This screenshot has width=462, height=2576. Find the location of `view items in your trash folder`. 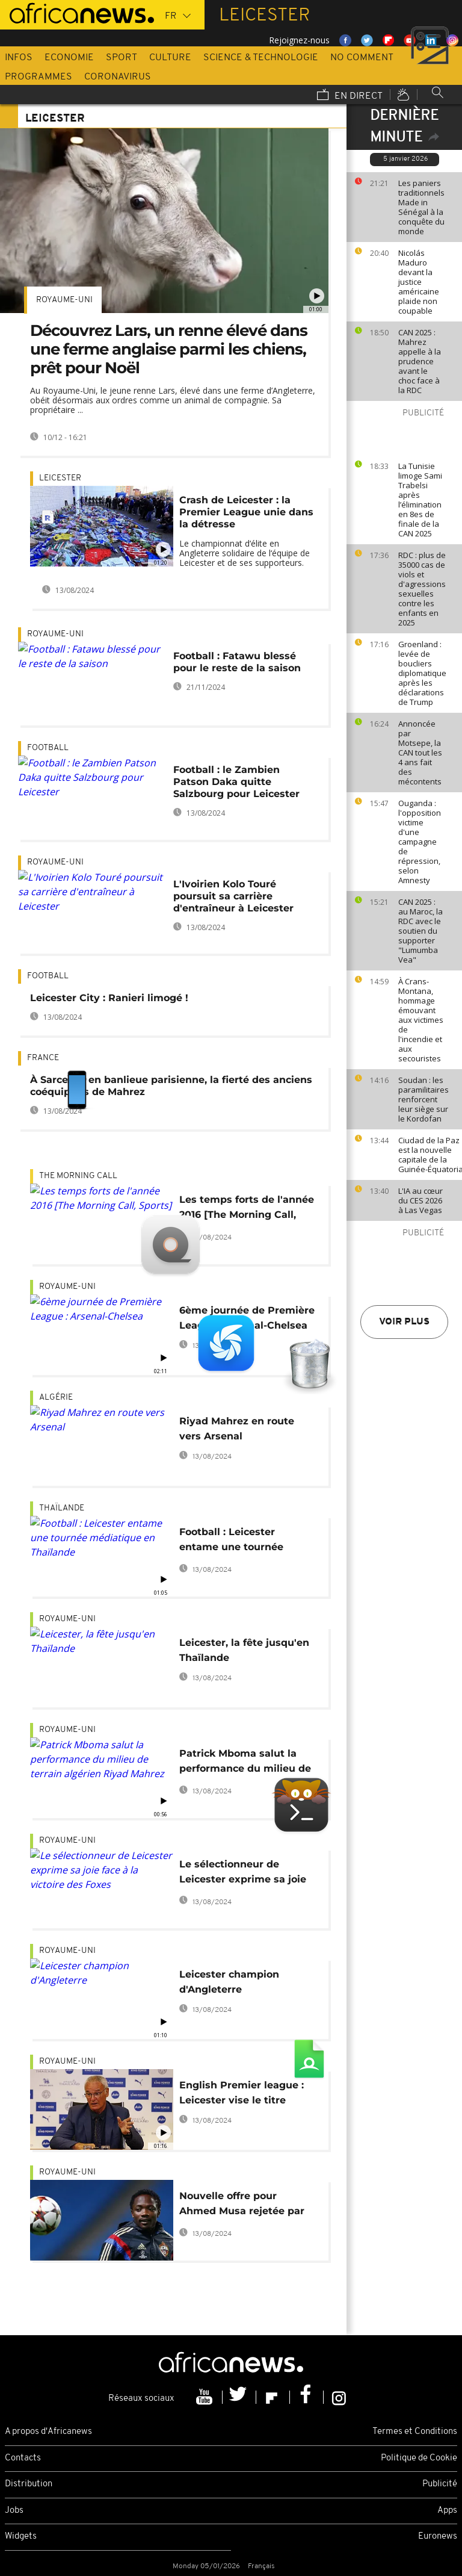

view items in your trash folder is located at coordinates (309, 1363).